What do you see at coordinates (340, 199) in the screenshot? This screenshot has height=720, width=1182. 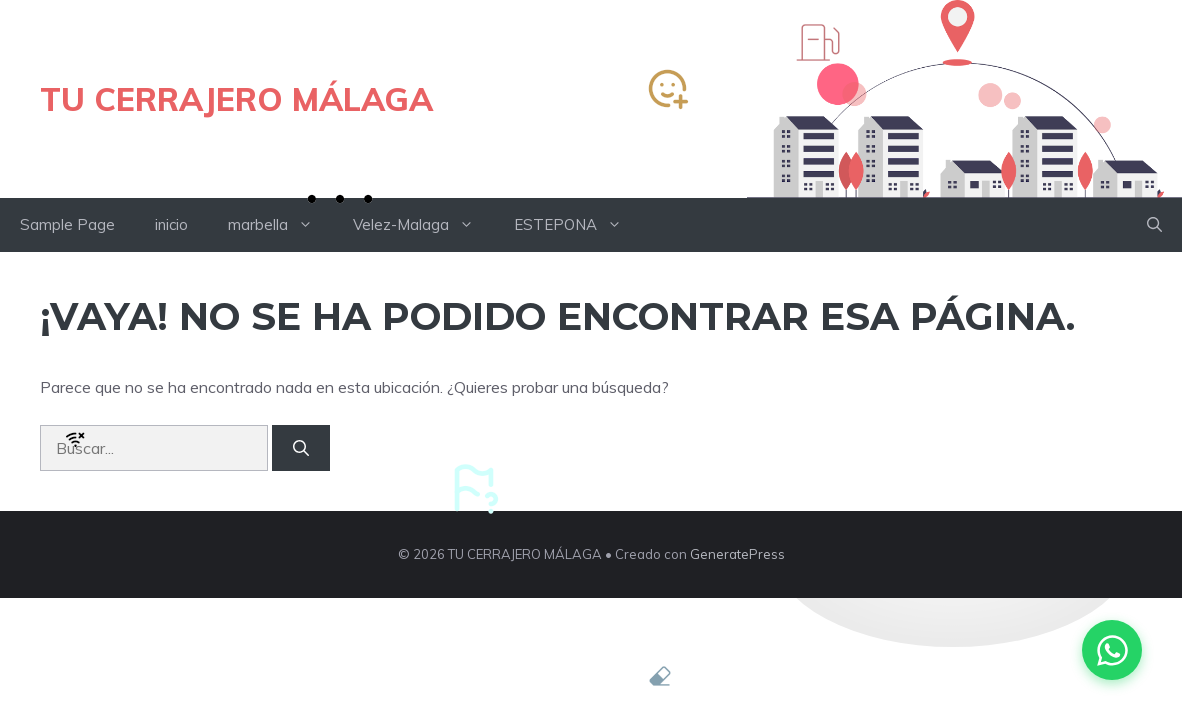 I see `access more options or actions` at bounding box center [340, 199].